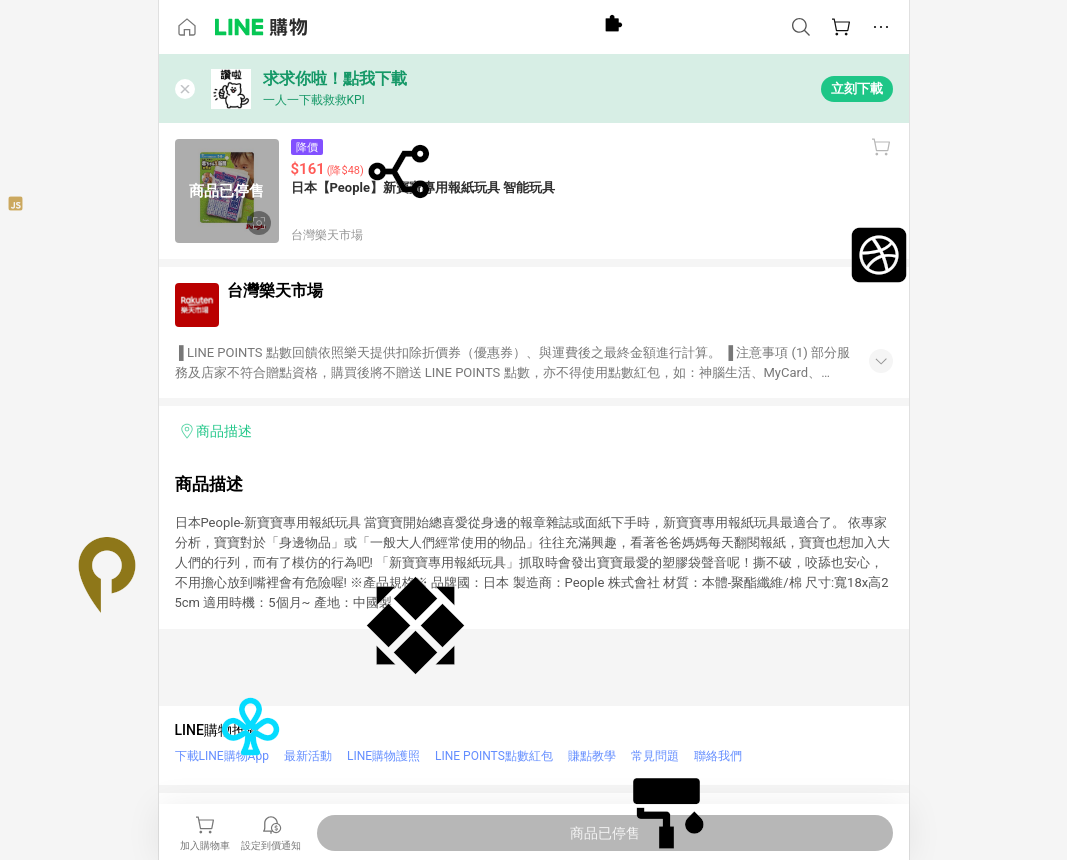 The image size is (1067, 860). What do you see at coordinates (666, 811) in the screenshot?
I see `access painting or drawing tools` at bounding box center [666, 811].